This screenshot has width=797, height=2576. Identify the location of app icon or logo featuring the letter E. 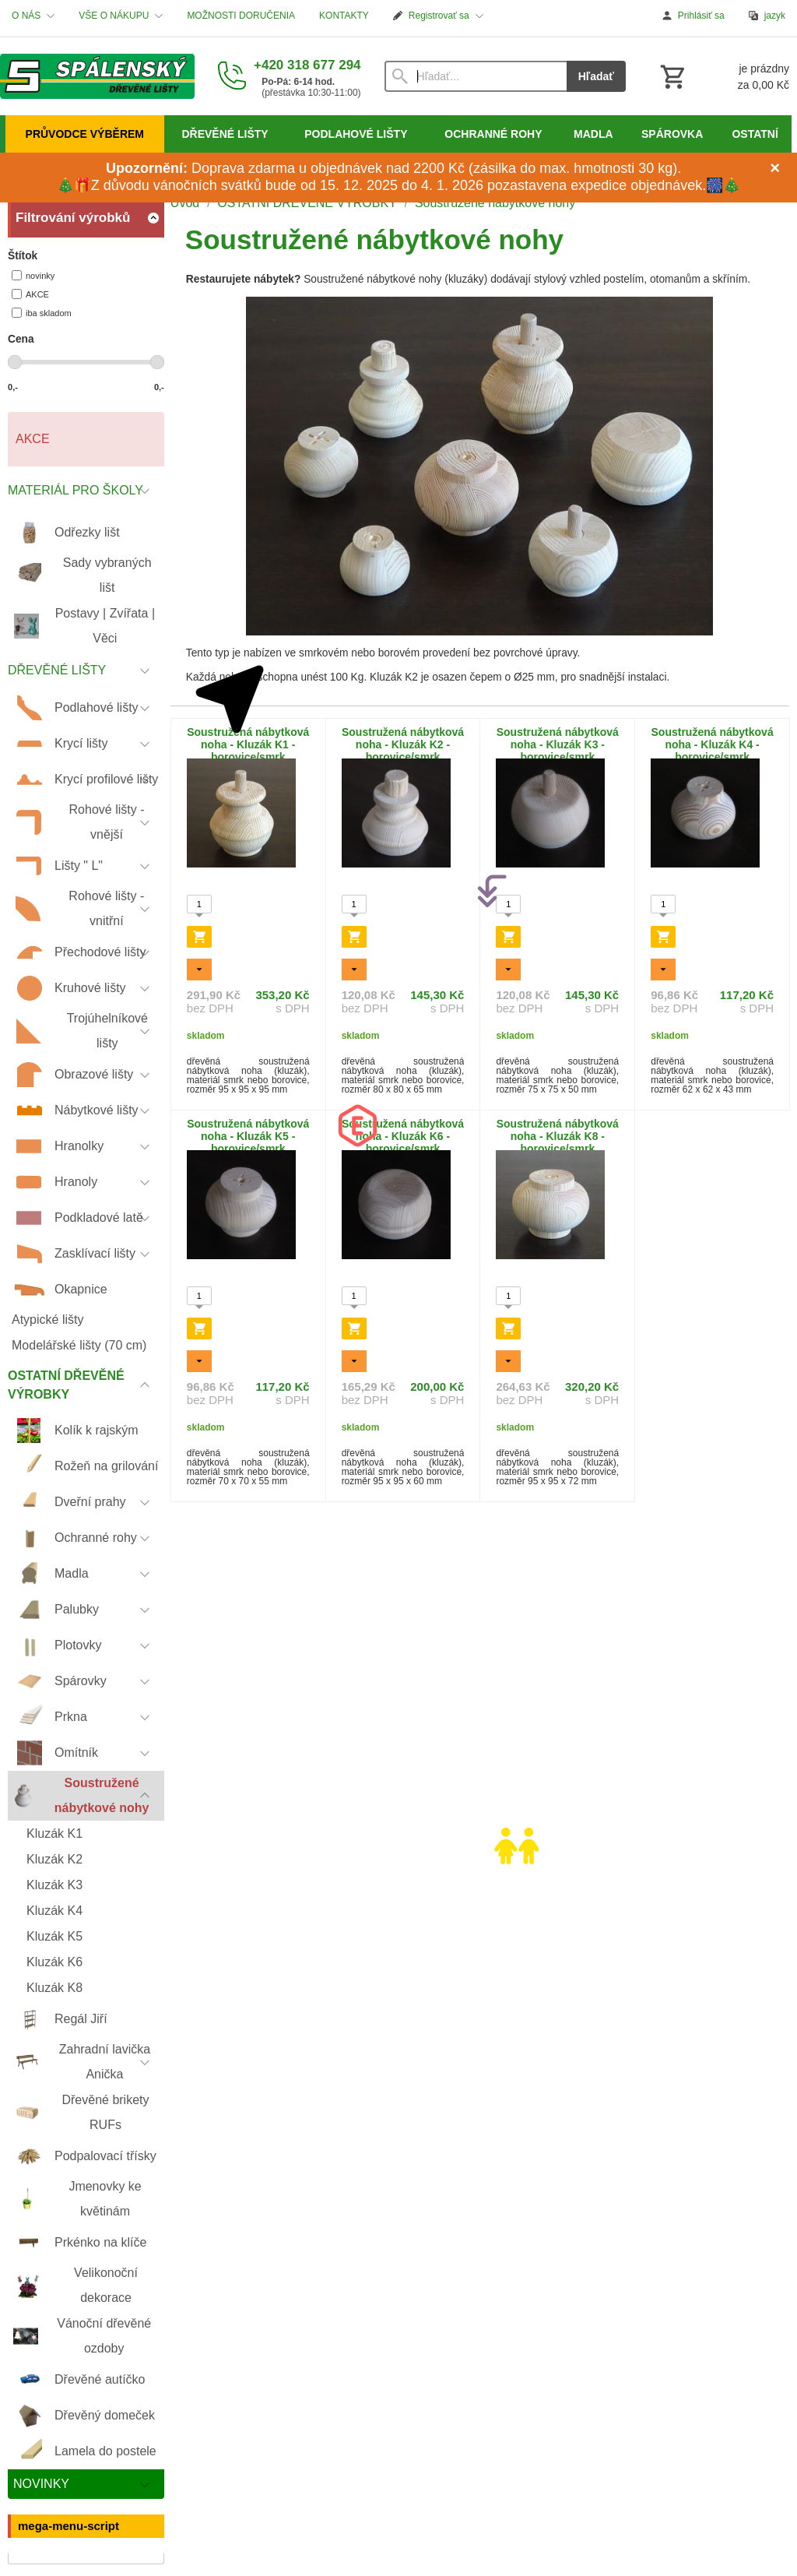
(357, 1125).